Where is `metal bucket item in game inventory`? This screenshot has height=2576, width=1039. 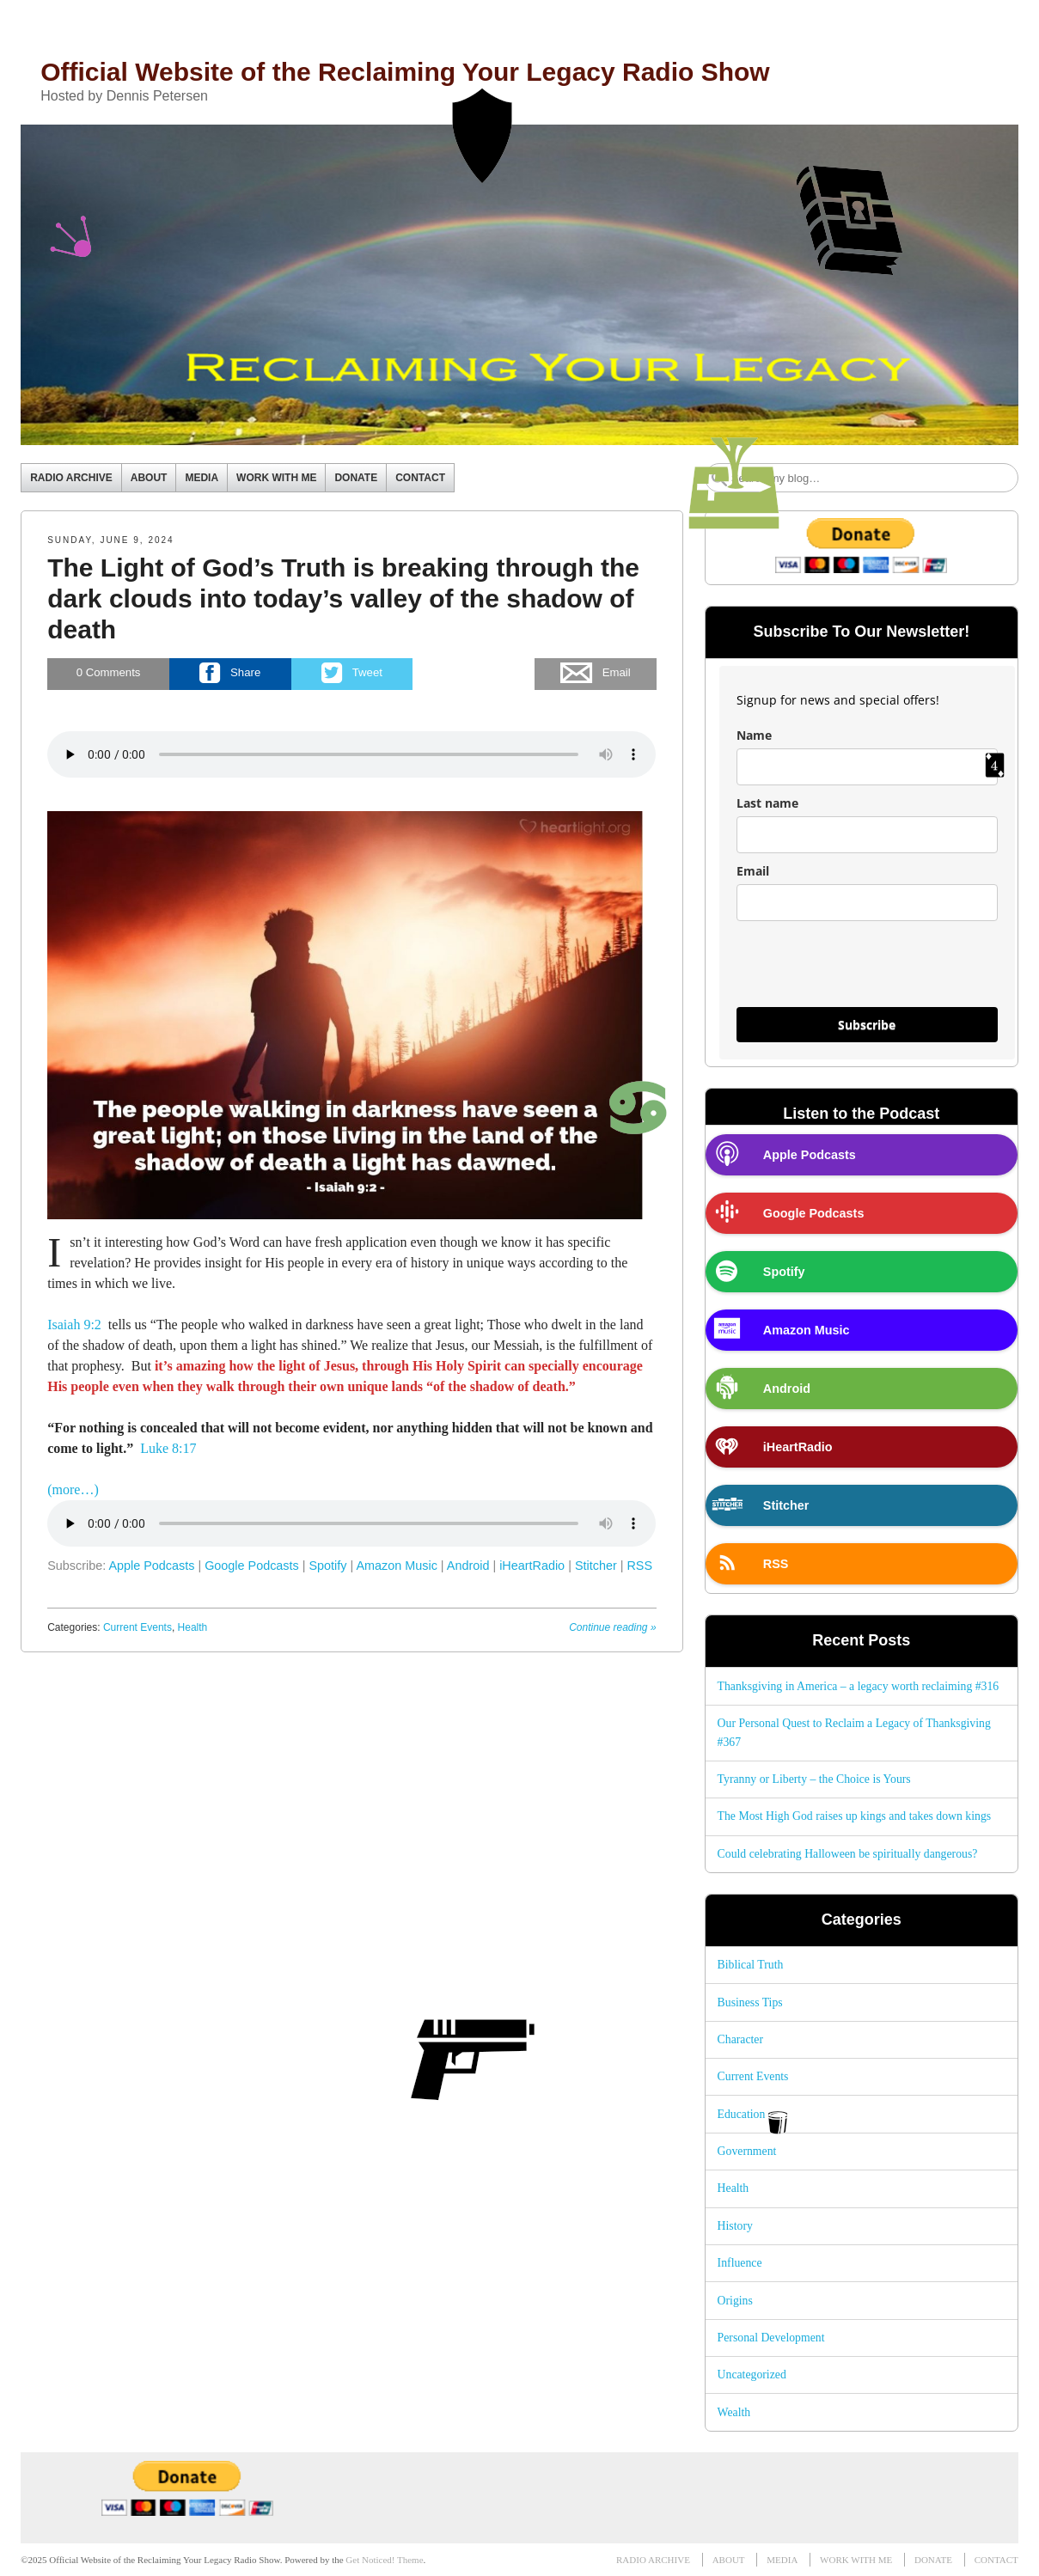
metal bucket item in game inventory is located at coordinates (778, 2119).